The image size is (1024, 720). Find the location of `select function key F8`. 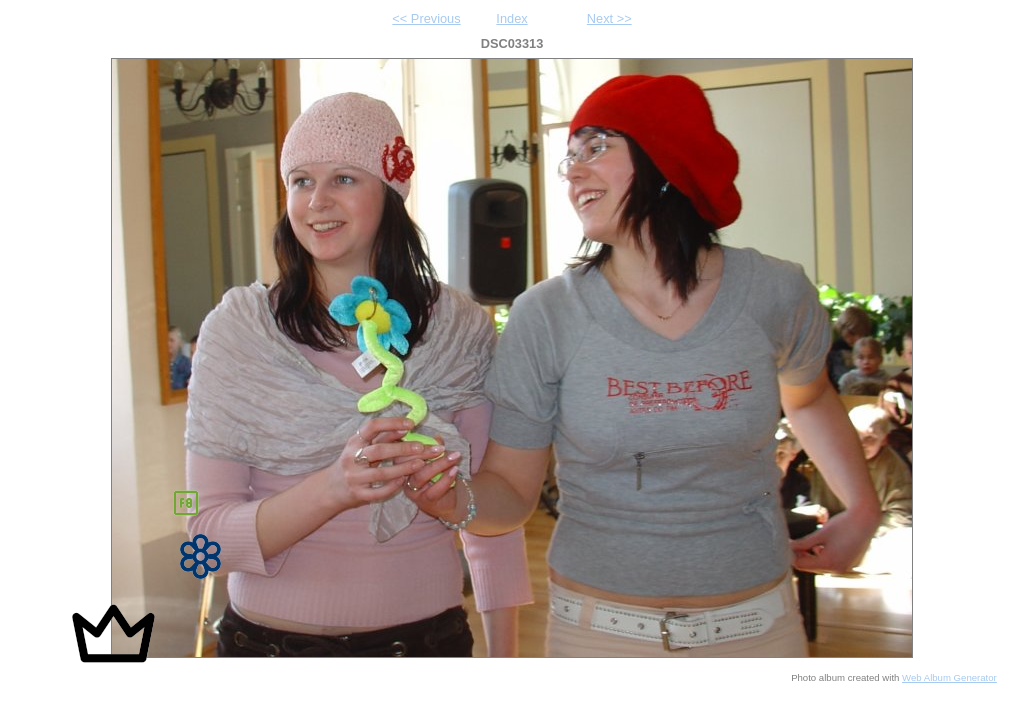

select function key F8 is located at coordinates (186, 503).